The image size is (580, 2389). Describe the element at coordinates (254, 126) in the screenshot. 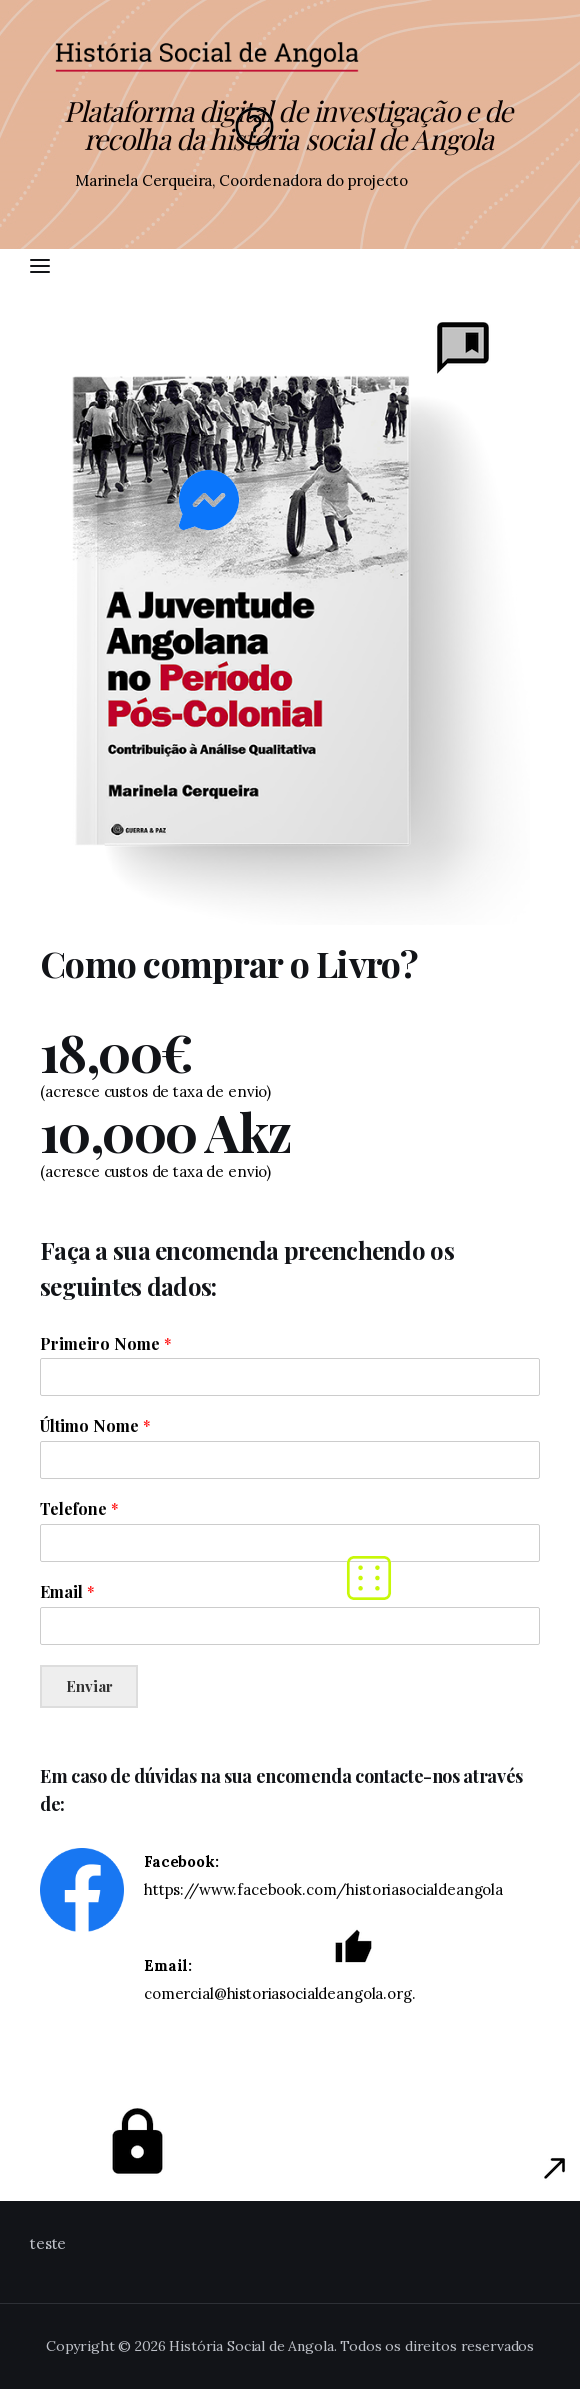

I see `access help or support information` at that location.